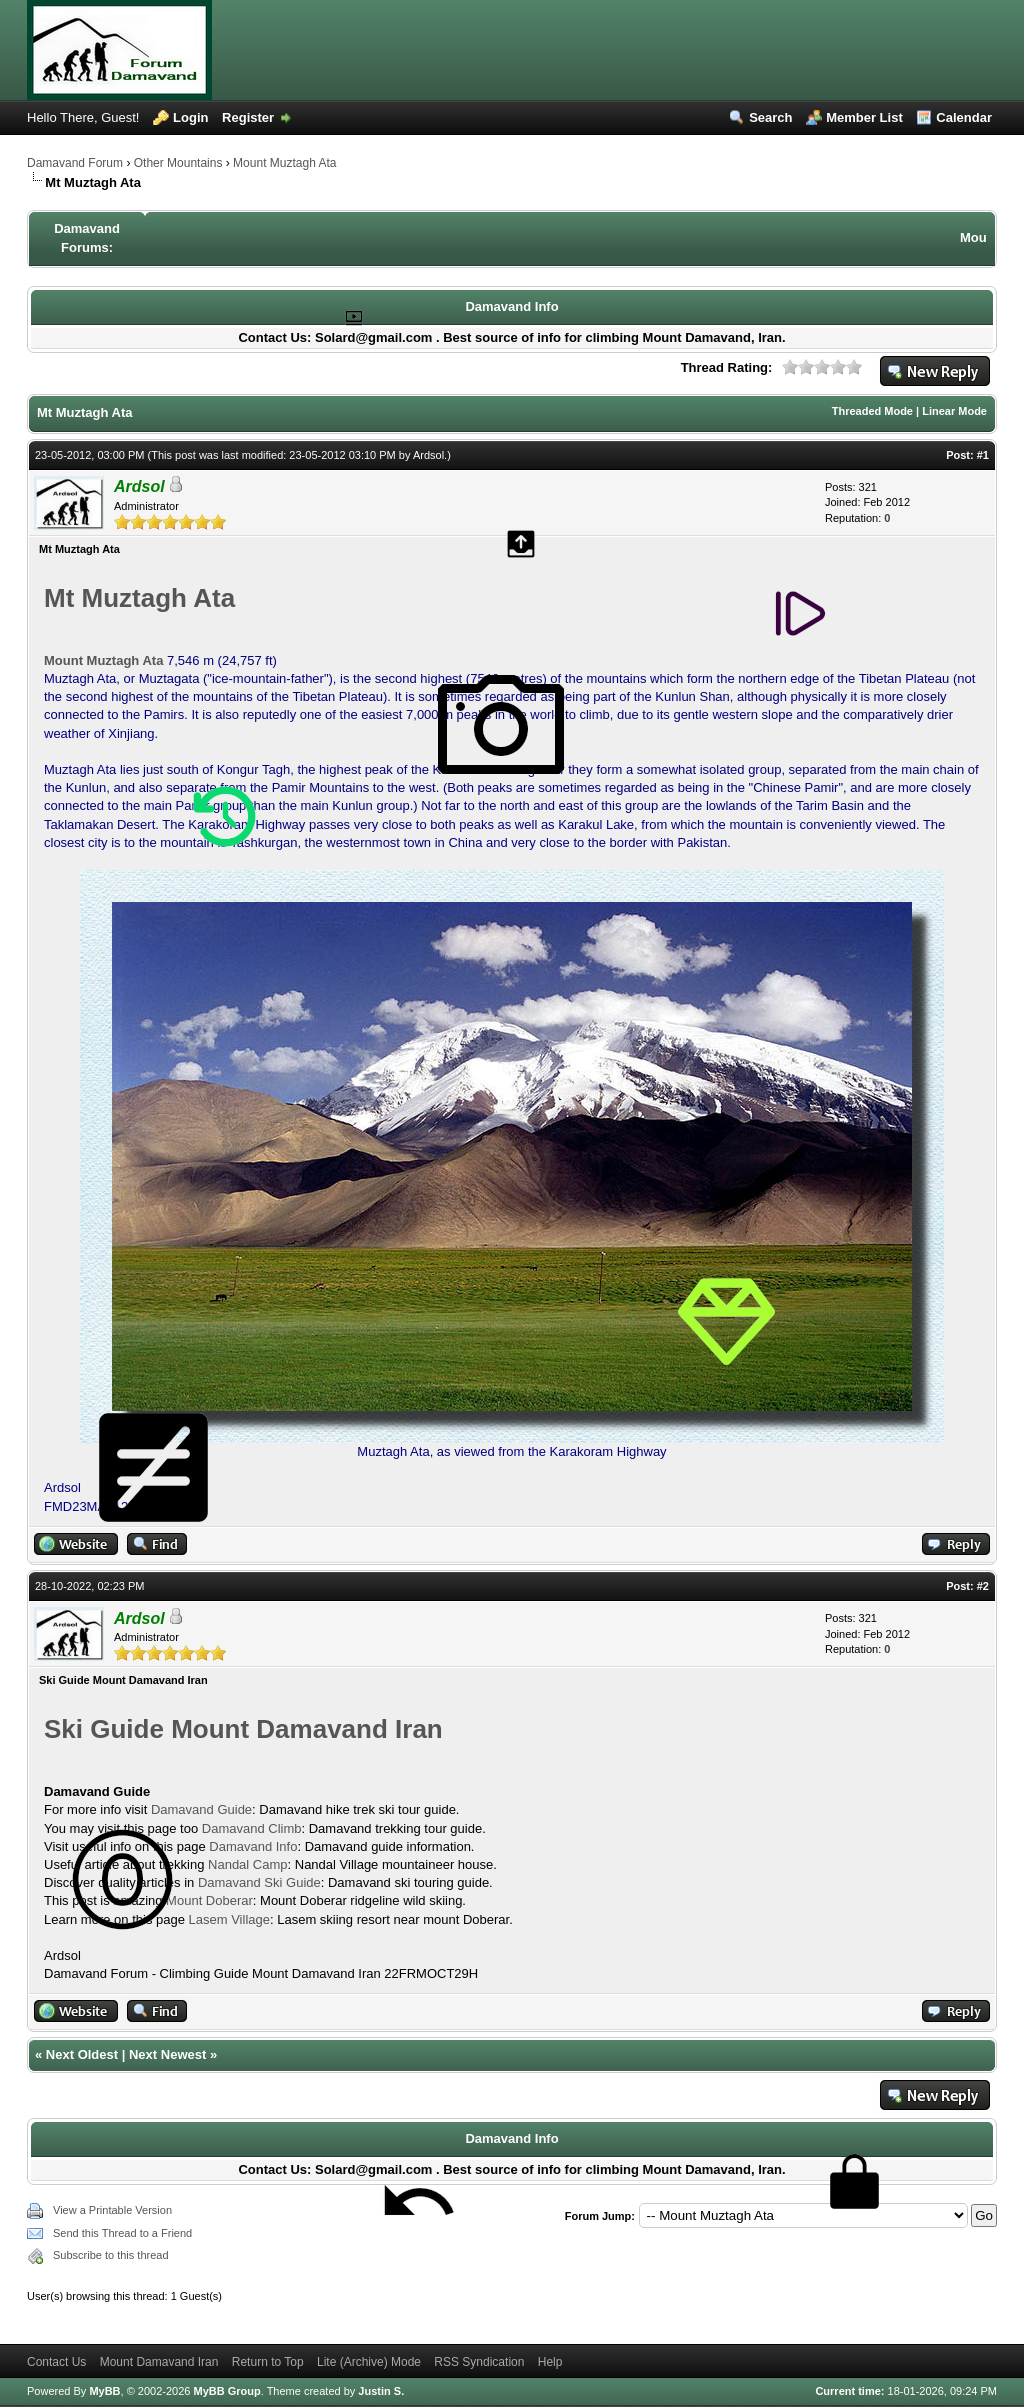 The image size is (1024, 2407). Describe the element at coordinates (354, 318) in the screenshot. I see `play or watch a video` at that location.